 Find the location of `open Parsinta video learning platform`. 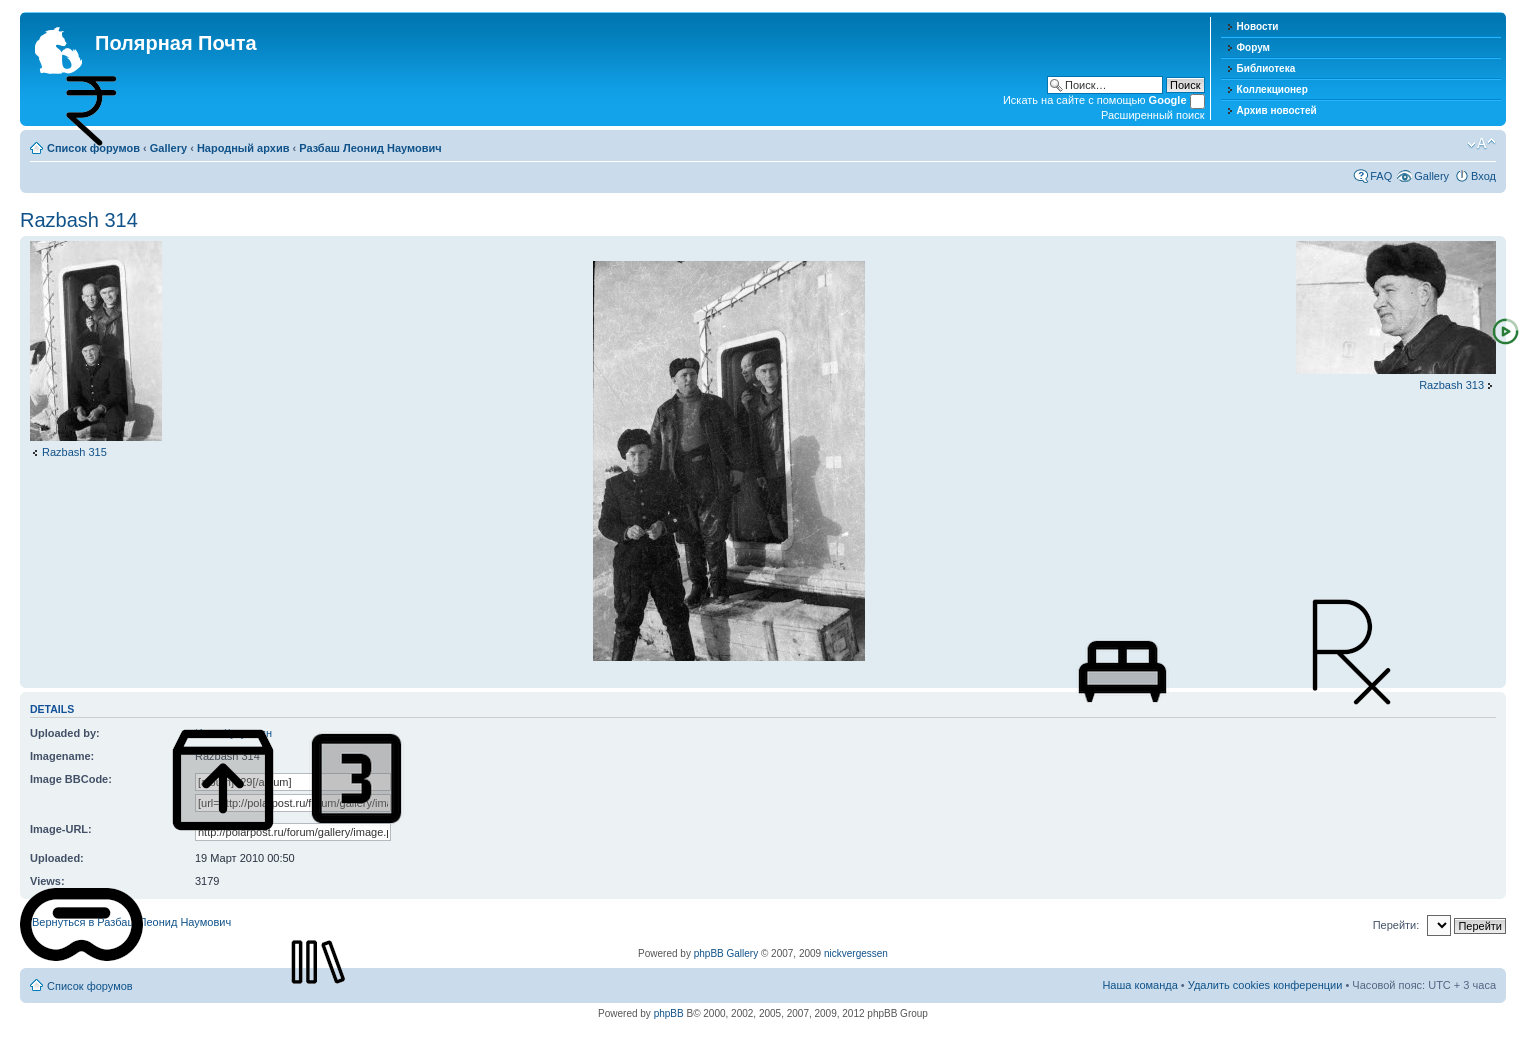

open Parsinta video learning platform is located at coordinates (1505, 331).